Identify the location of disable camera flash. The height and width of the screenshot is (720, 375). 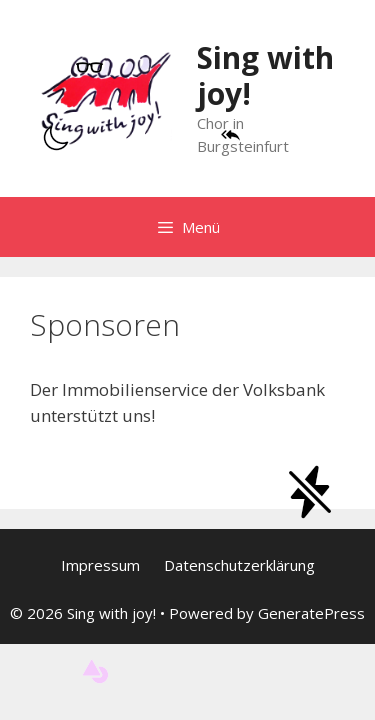
(310, 492).